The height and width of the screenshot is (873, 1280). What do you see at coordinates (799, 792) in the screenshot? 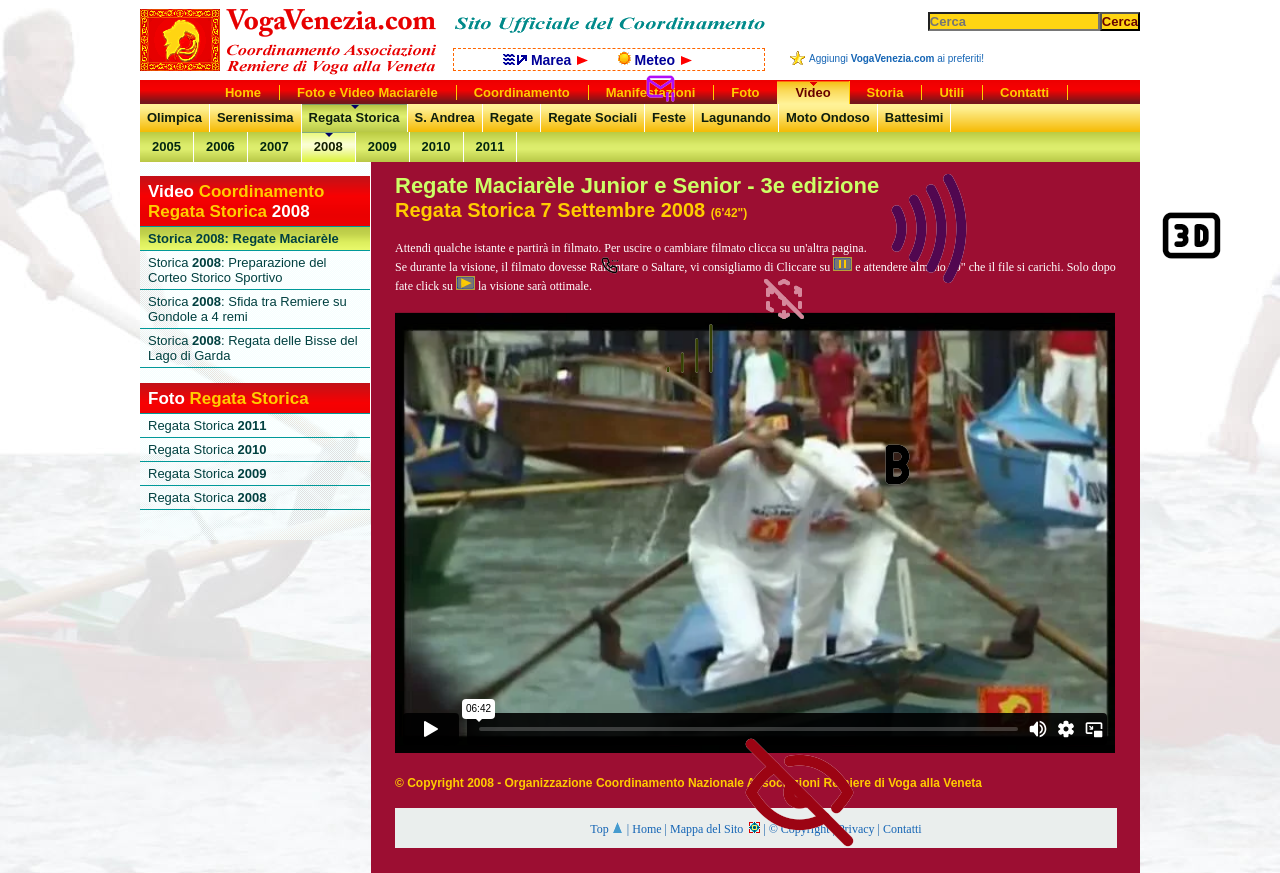
I see `hide password or sensitive content` at bounding box center [799, 792].